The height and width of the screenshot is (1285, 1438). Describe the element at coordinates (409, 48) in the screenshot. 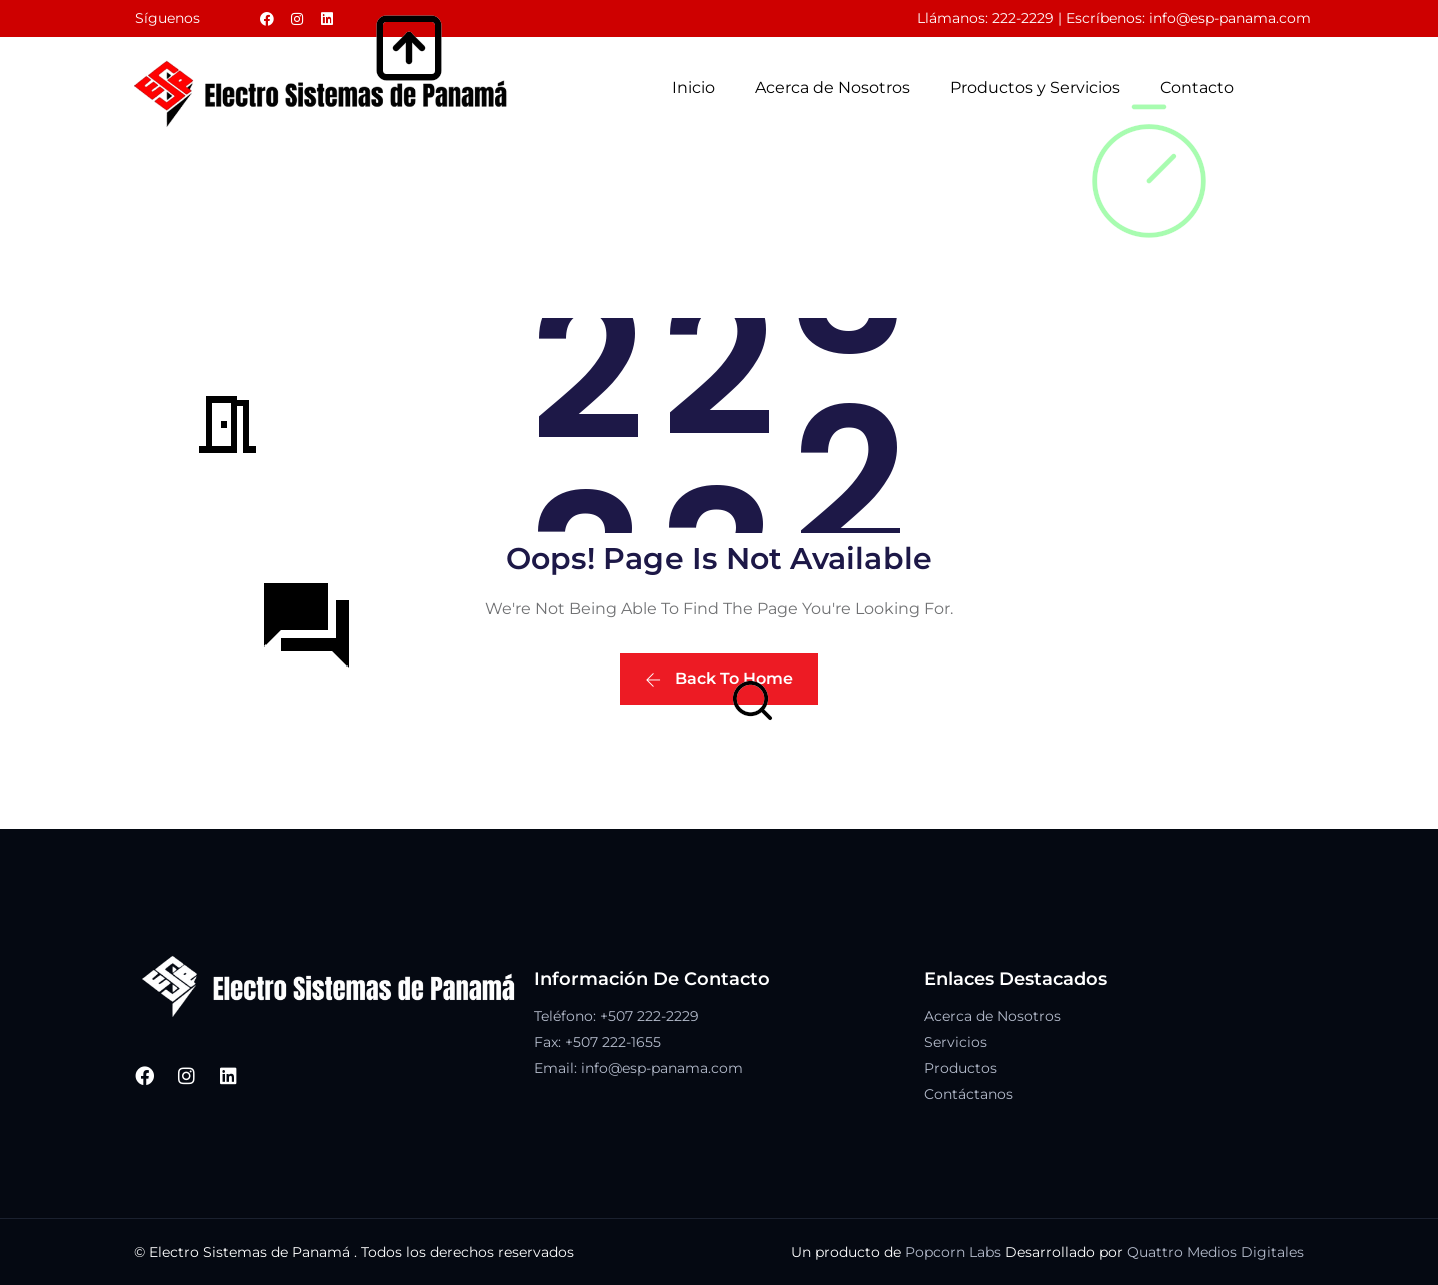

I see `upload a file or image` at that location.